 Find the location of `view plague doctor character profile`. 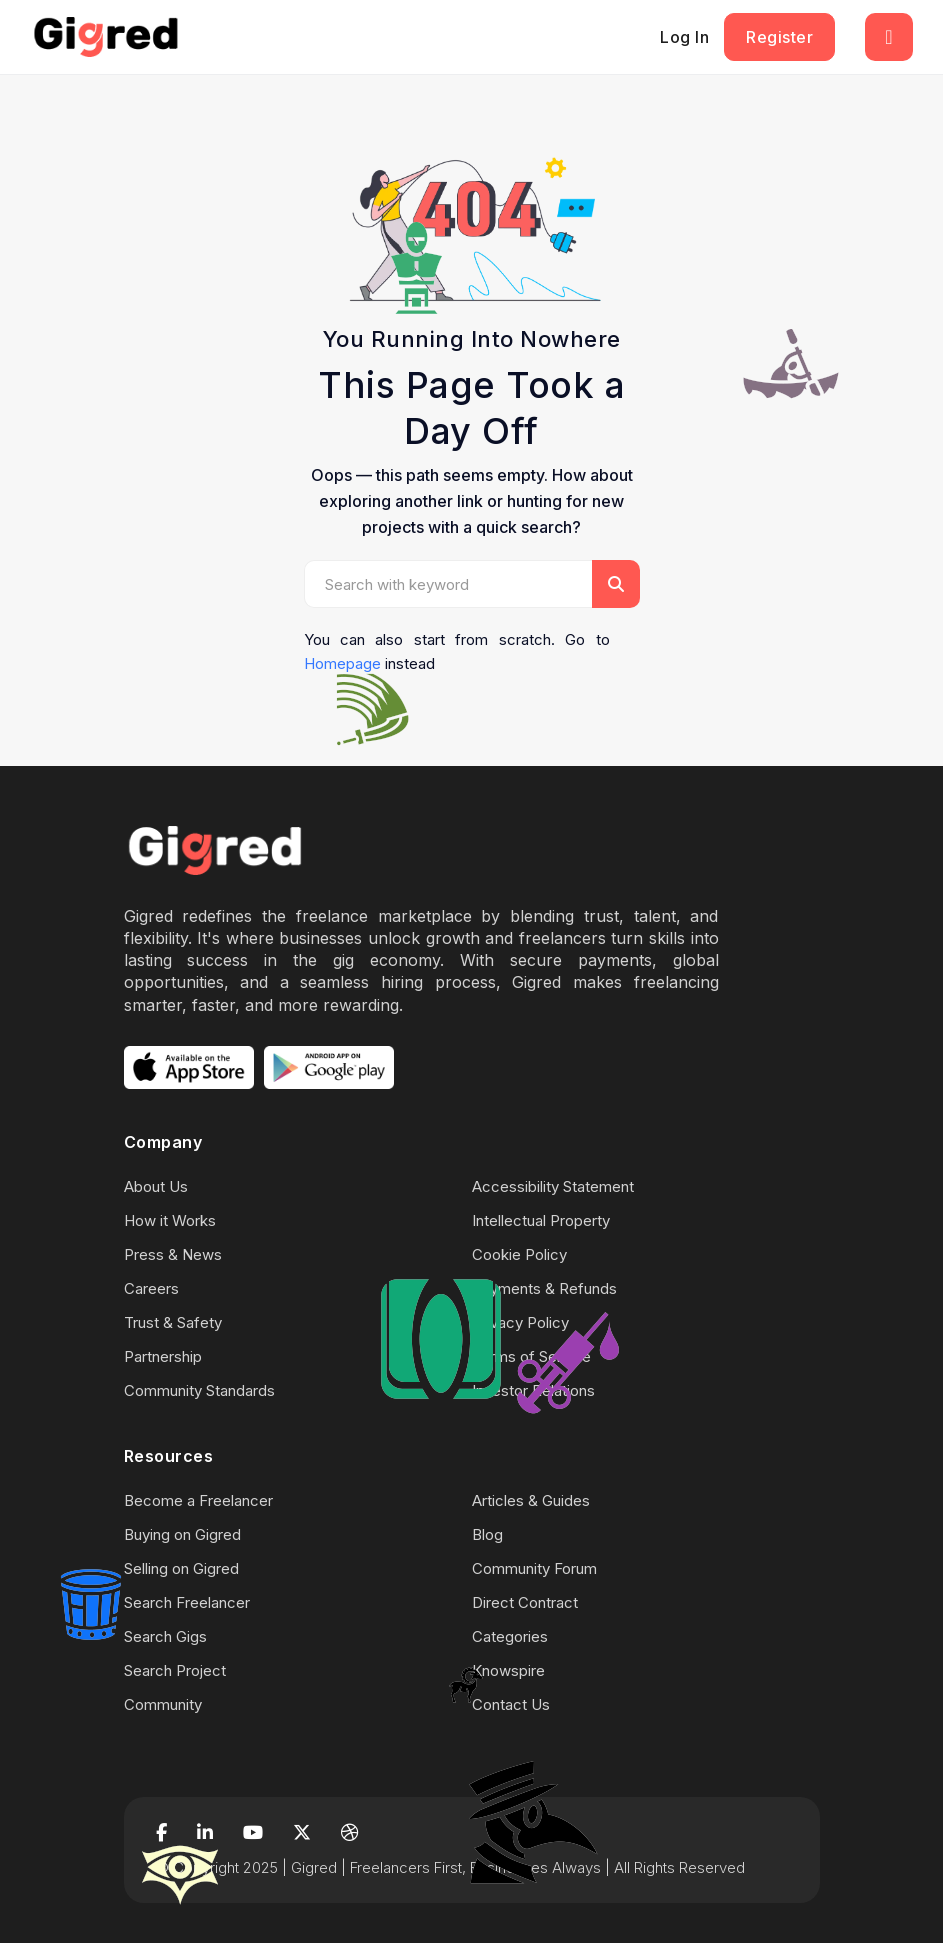

view plague doctor character profile is located at coordinates (533, 1821).